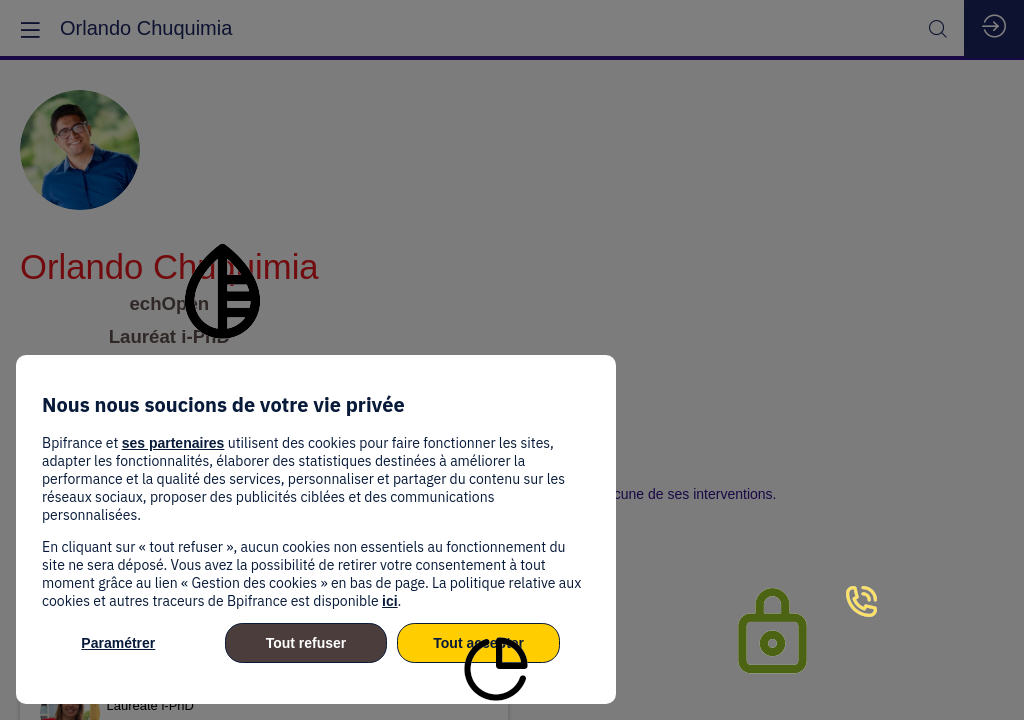 The height and width of the screenshot is (720, 1024). Describe the element at coordinates (861, 601) in the screenshot. I see `make a phone call` at that location.